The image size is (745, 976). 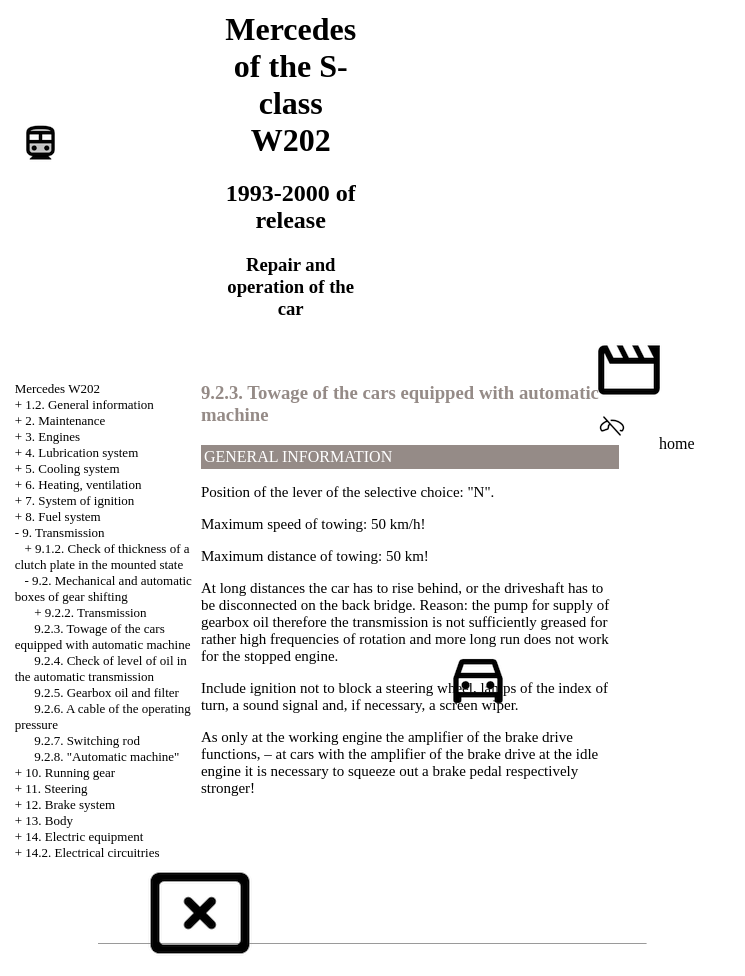 I want to click on cancel or close a presentation, so click(x=200, y=913).